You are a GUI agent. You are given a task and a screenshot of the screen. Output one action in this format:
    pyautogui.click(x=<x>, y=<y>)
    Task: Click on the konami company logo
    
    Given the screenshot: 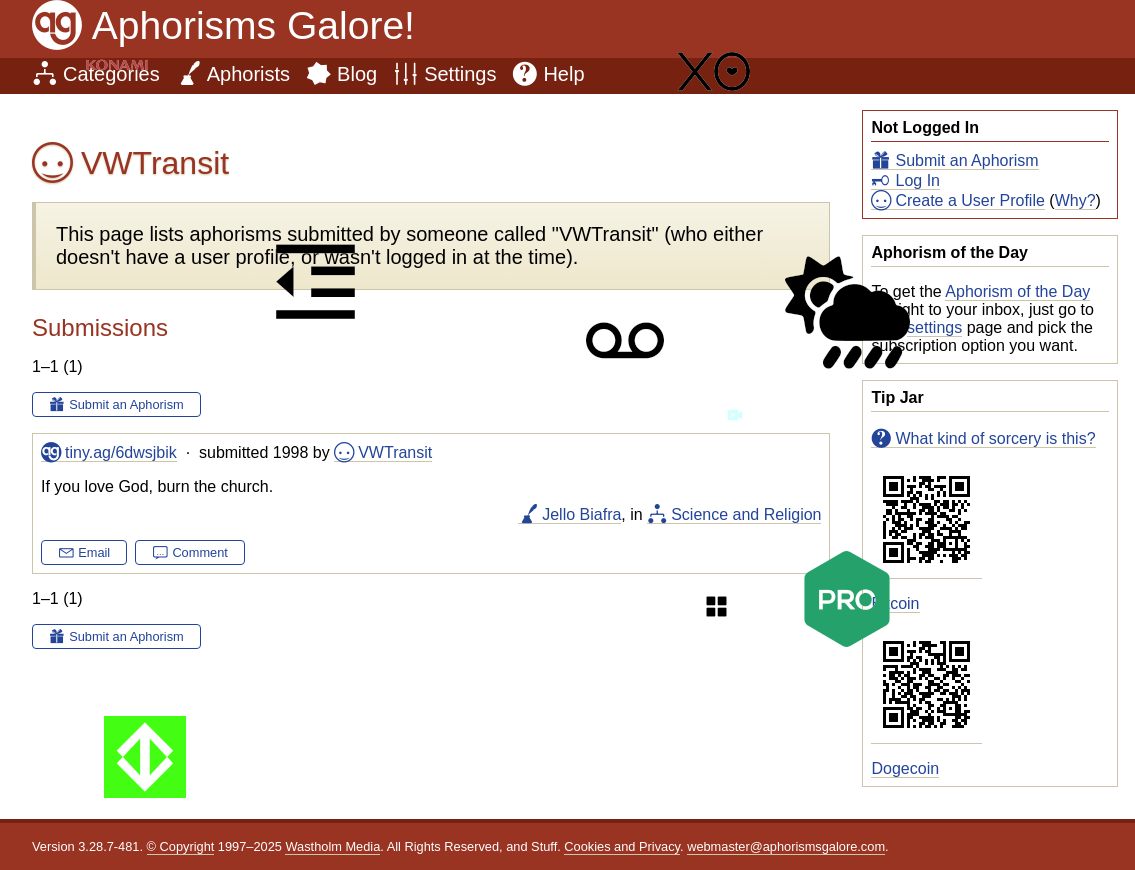 What is the action you would take?
    pyautogui.click(x=117, y=65)
    